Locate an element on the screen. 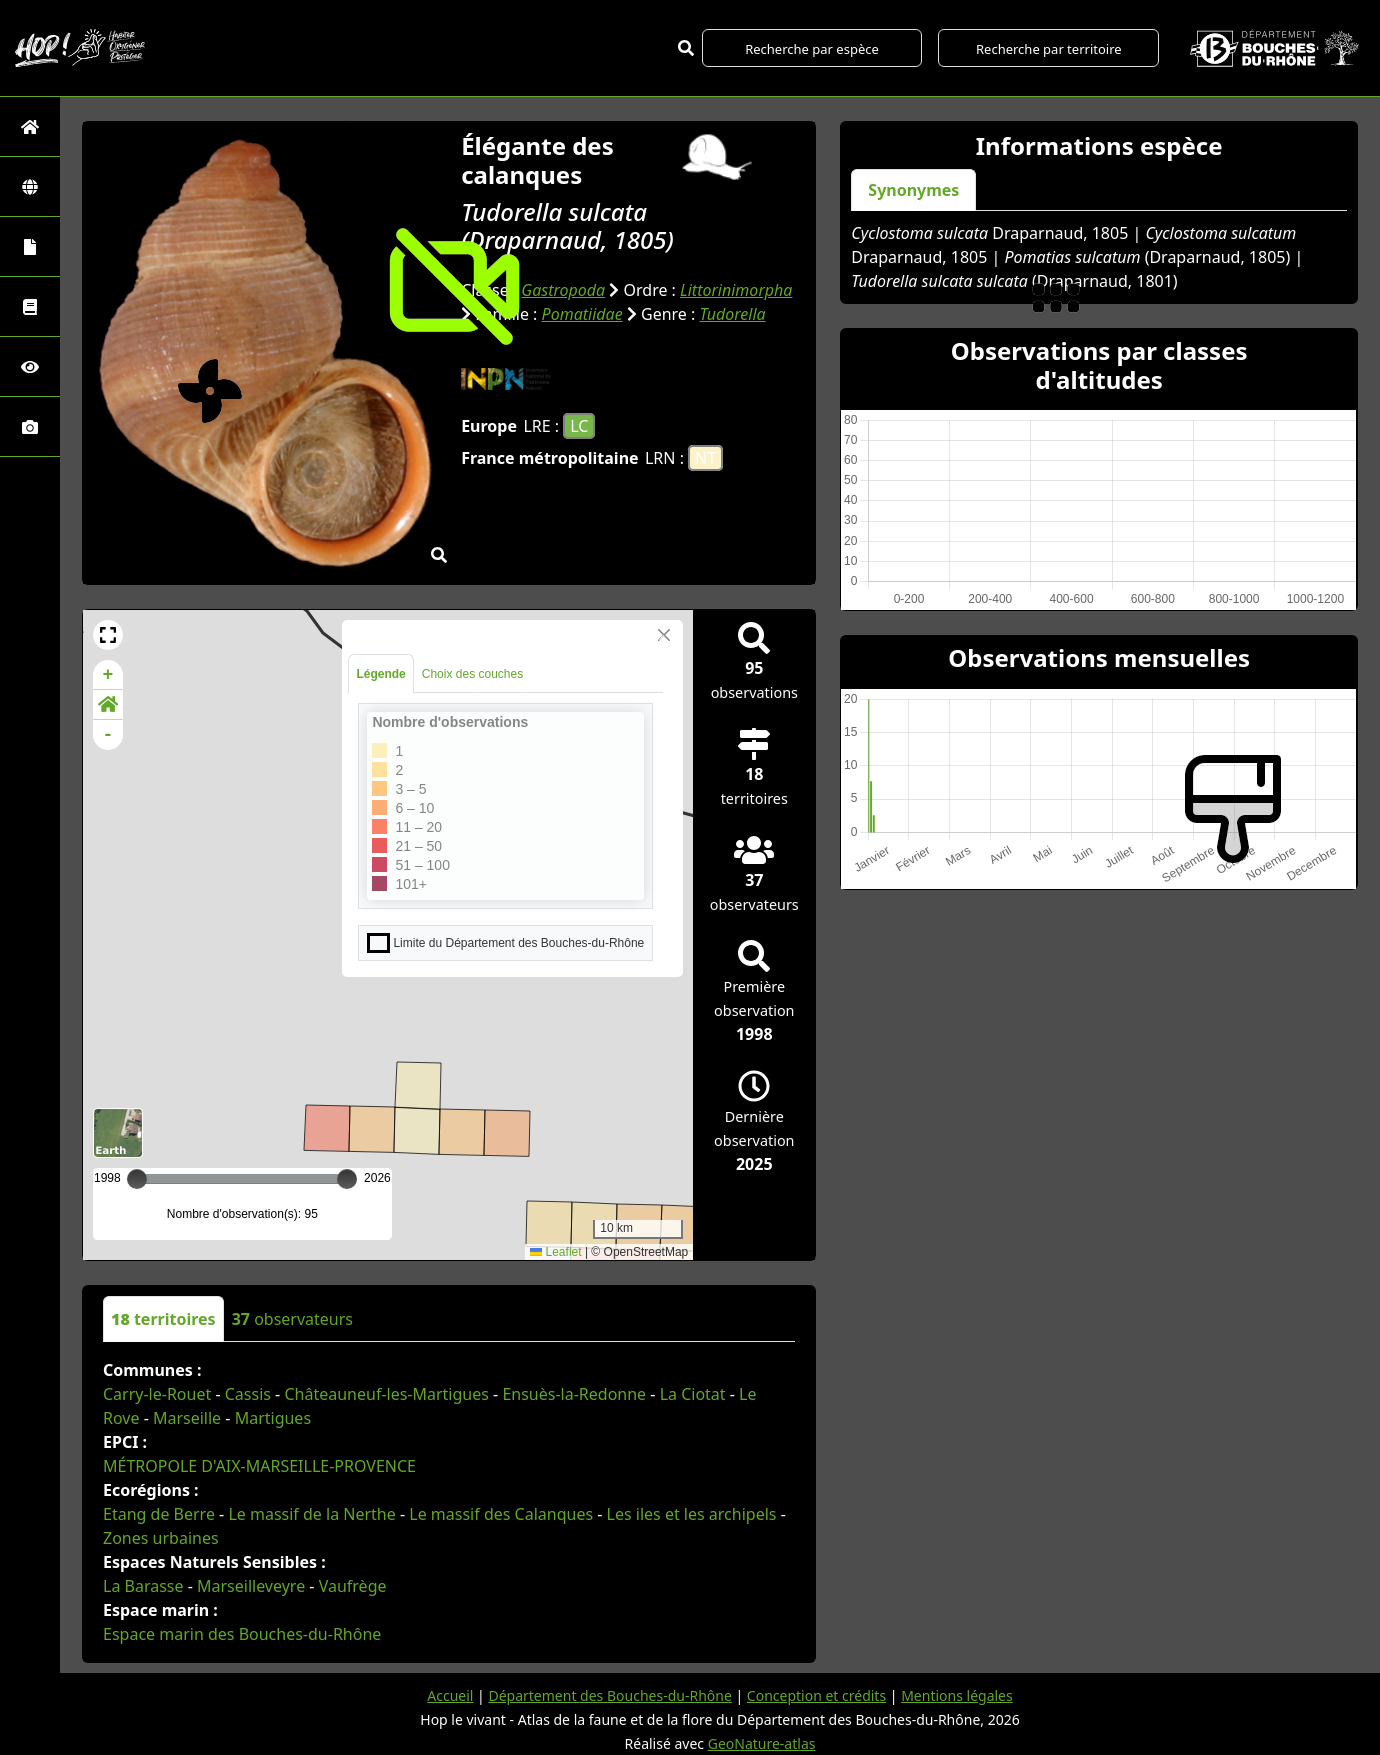 Image resolution: width=1380 pixels, height=1755 pixels. toggle fan or ventilation control is located at coordinates (210, 391).